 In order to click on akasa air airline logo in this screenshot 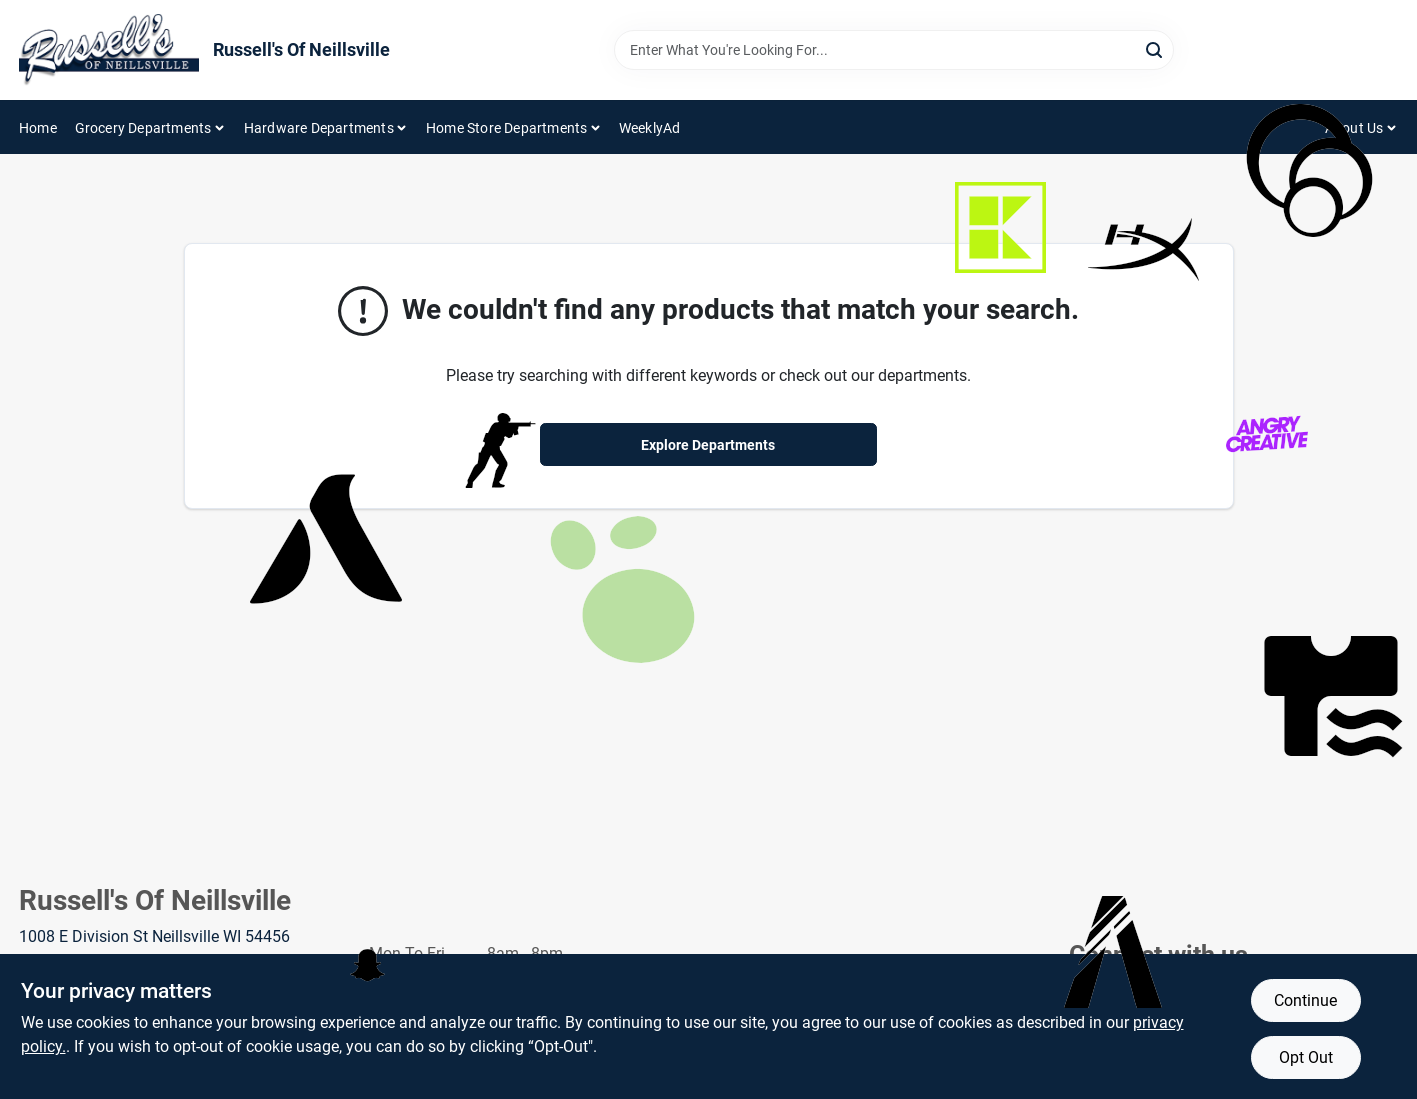, I will do `click(326, 539)`.